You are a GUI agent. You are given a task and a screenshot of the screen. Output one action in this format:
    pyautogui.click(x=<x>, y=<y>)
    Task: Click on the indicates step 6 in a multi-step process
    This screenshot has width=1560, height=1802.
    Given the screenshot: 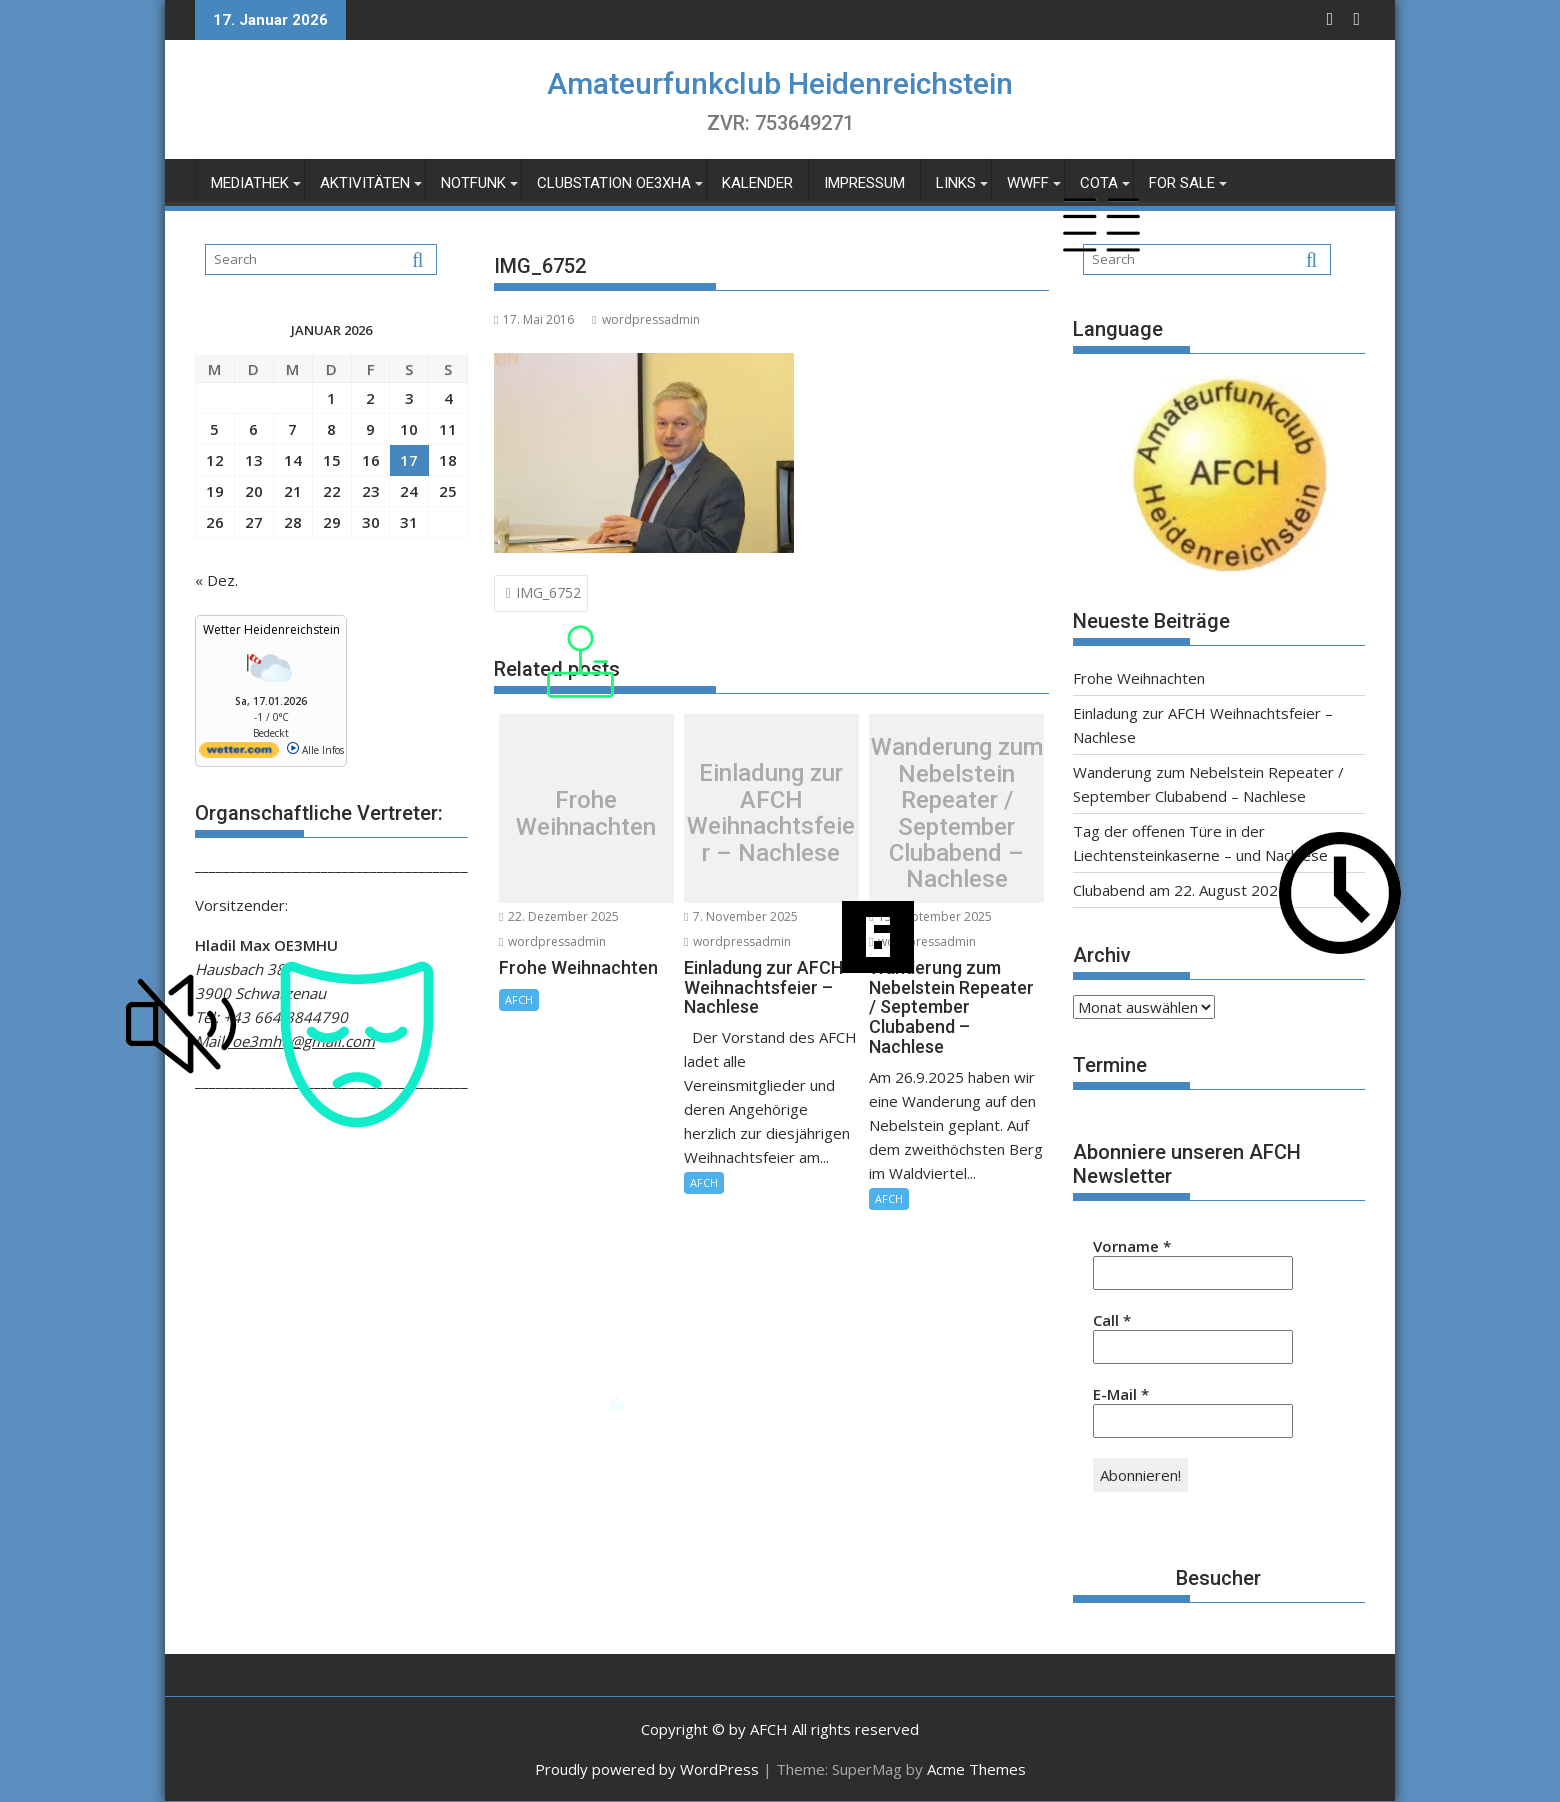 What is the action you would take?
    pyautogui.click(x=878, y=937)
    